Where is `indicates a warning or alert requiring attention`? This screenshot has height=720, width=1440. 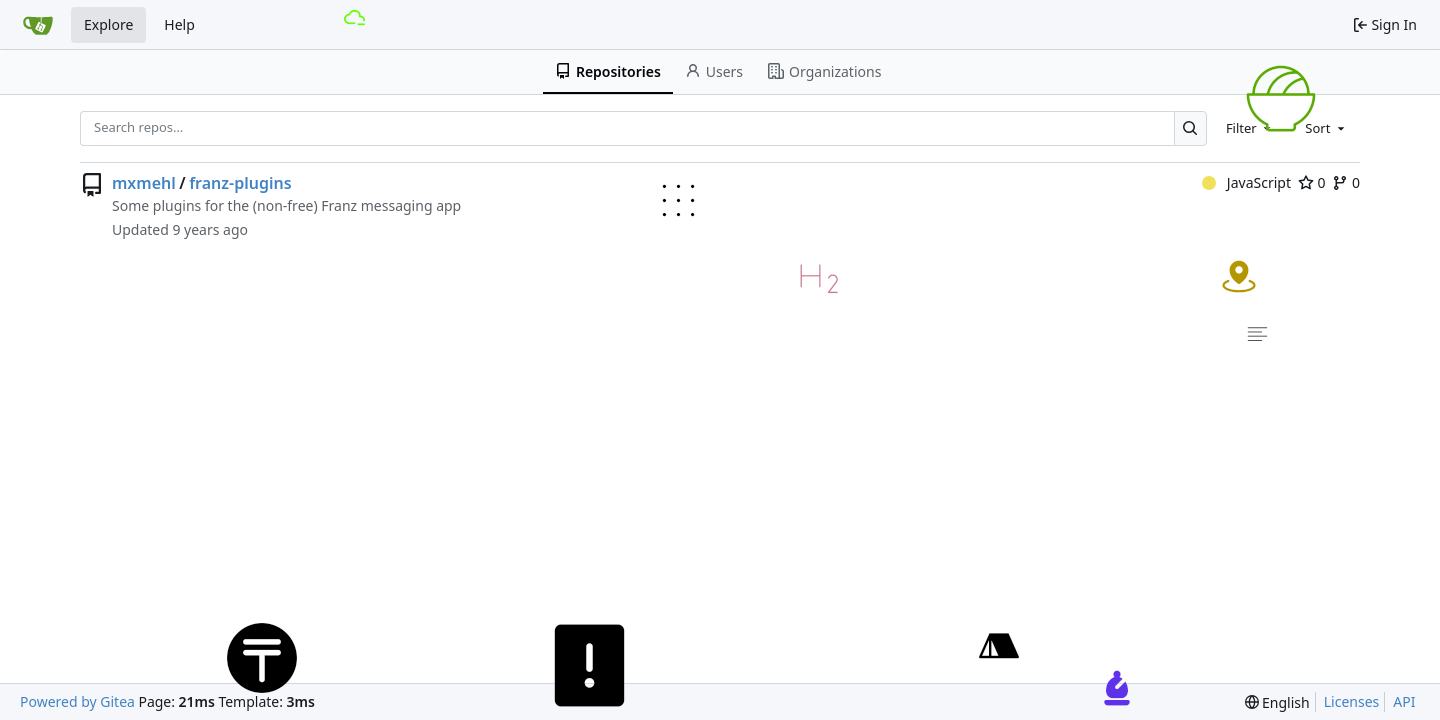
indicates a warning or alert requiring attention is located at coordinates (589, 665).